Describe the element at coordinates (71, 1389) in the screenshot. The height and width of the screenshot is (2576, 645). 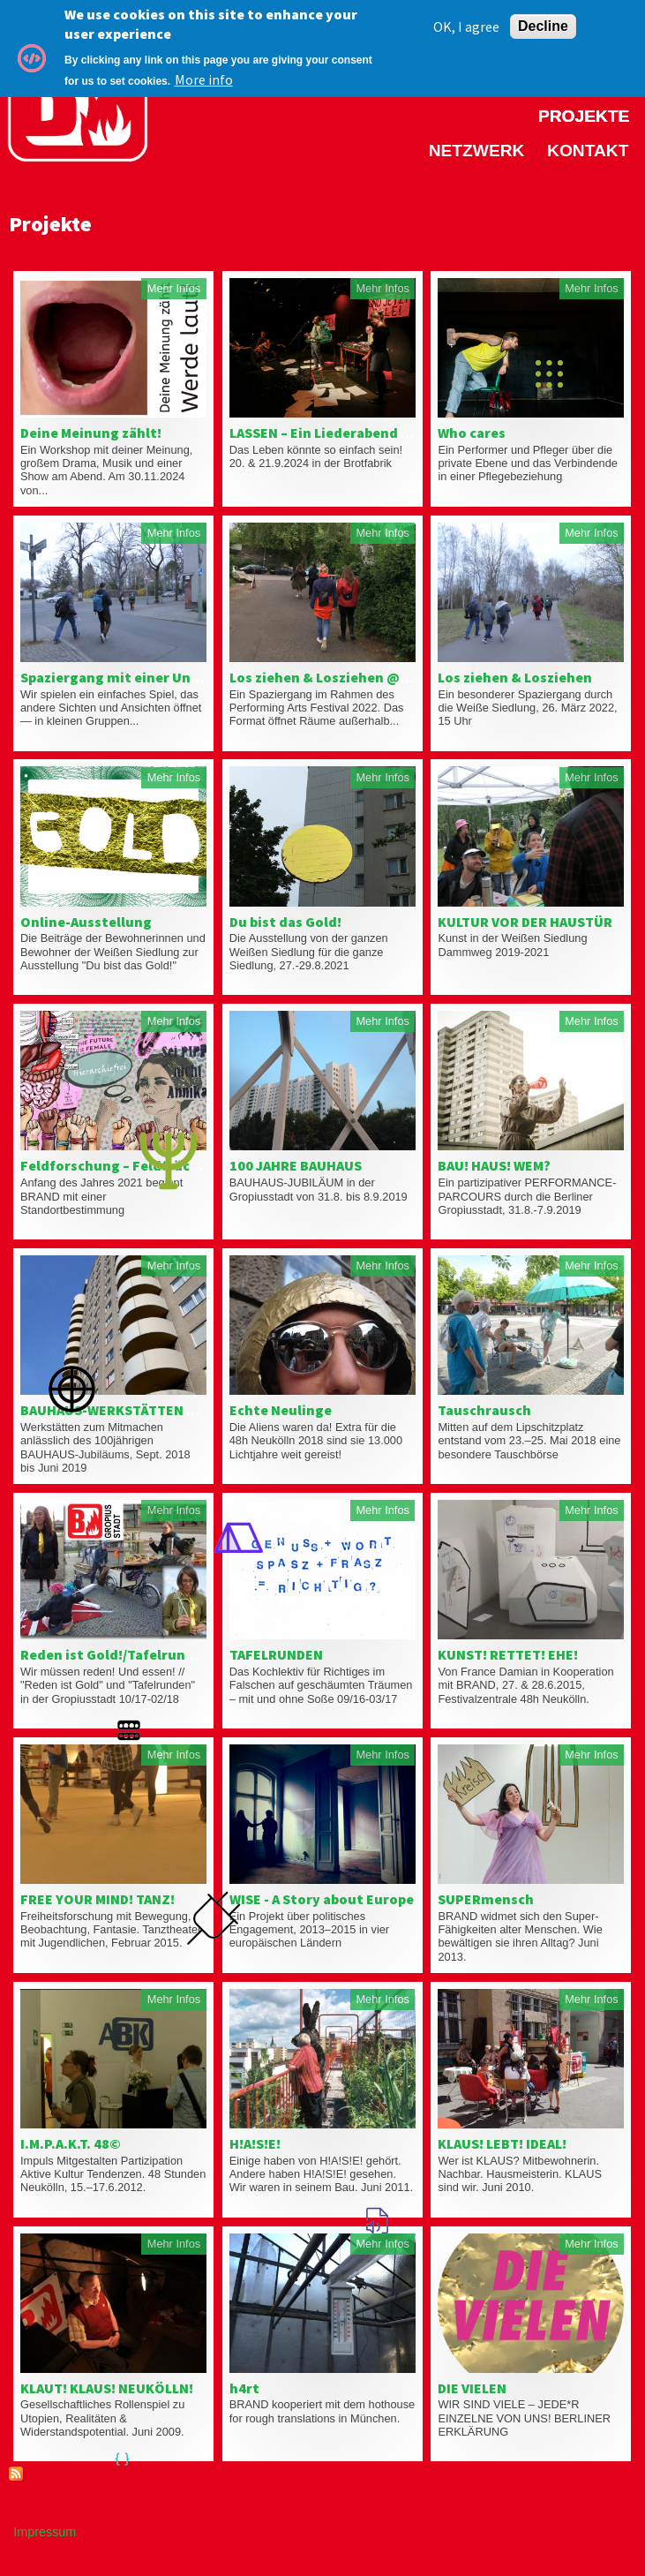
I see `view polar chart or radial data visualization` at that location.